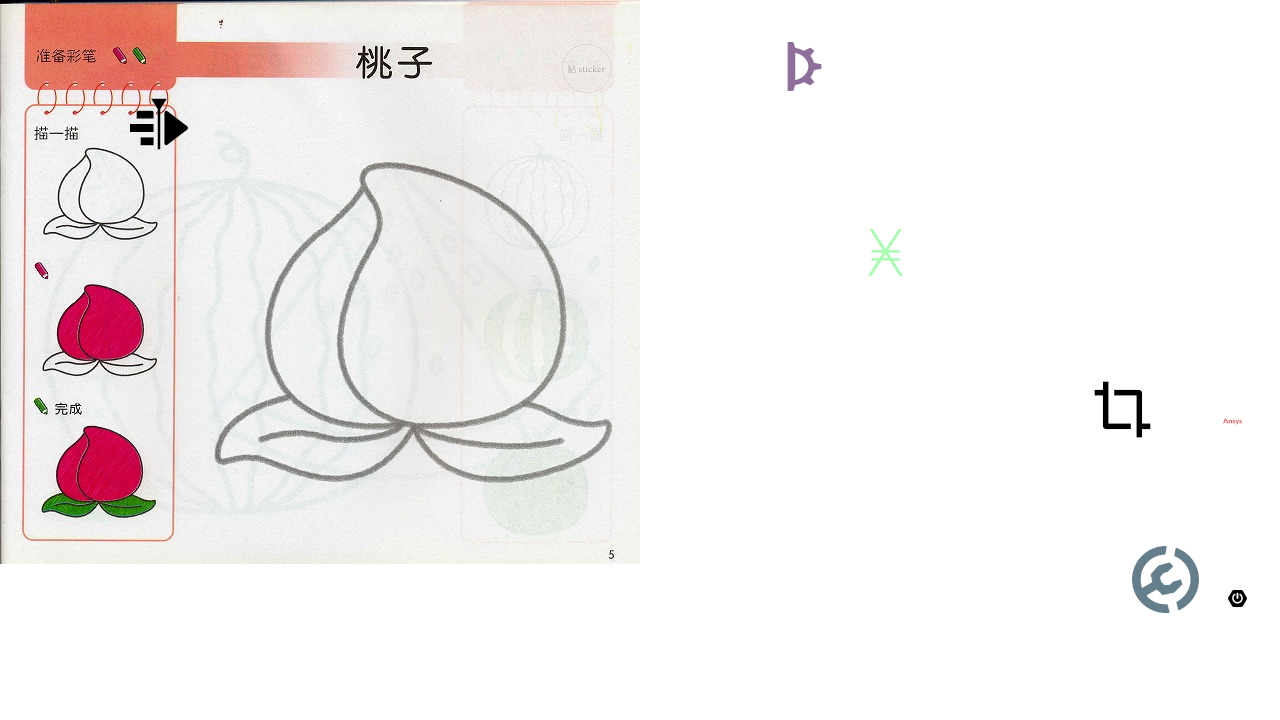  Describe the element at coordinates (1237, 598) in the screenshot. I see `spring boot framework logo` at that location.